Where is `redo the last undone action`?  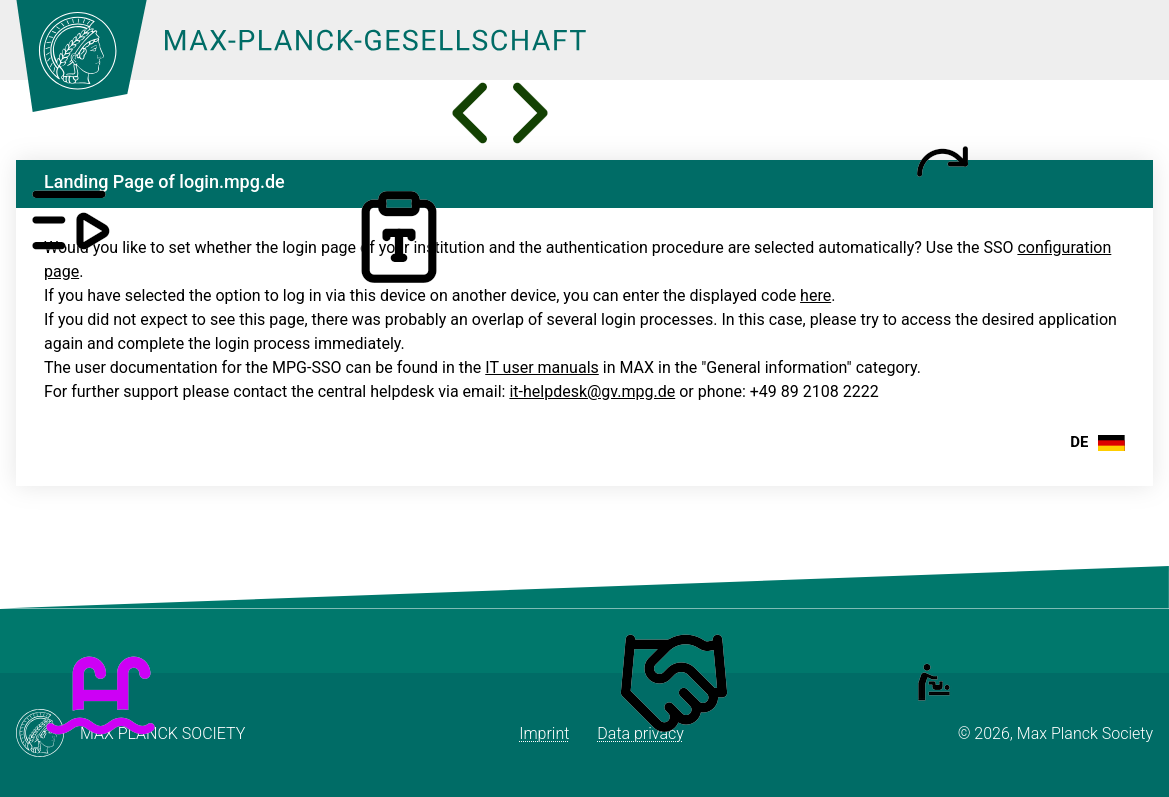 redo the last undone action is located at coordinates (942, 161).